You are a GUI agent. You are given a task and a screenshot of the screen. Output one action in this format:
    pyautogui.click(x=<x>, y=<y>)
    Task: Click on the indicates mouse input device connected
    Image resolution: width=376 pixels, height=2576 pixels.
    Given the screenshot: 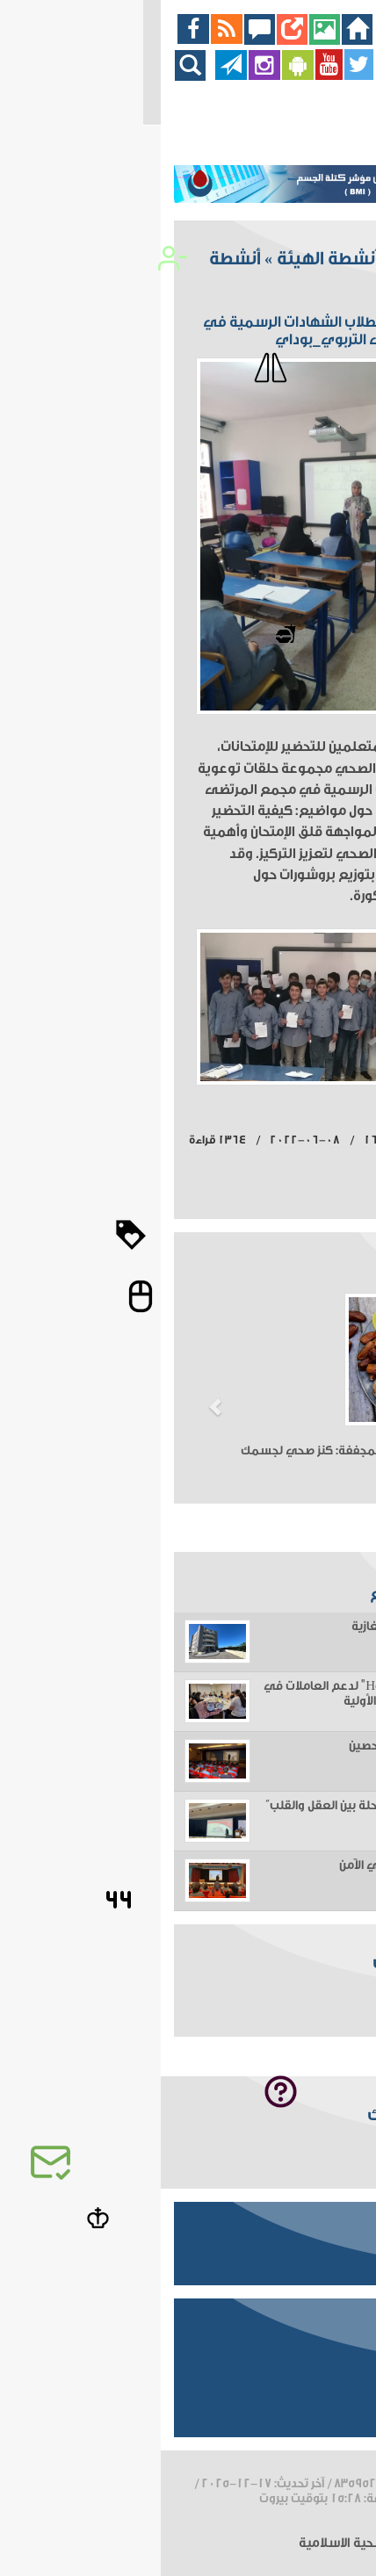 What is the action you would take?
    pyautogui.click(x=141, y=1296)
    